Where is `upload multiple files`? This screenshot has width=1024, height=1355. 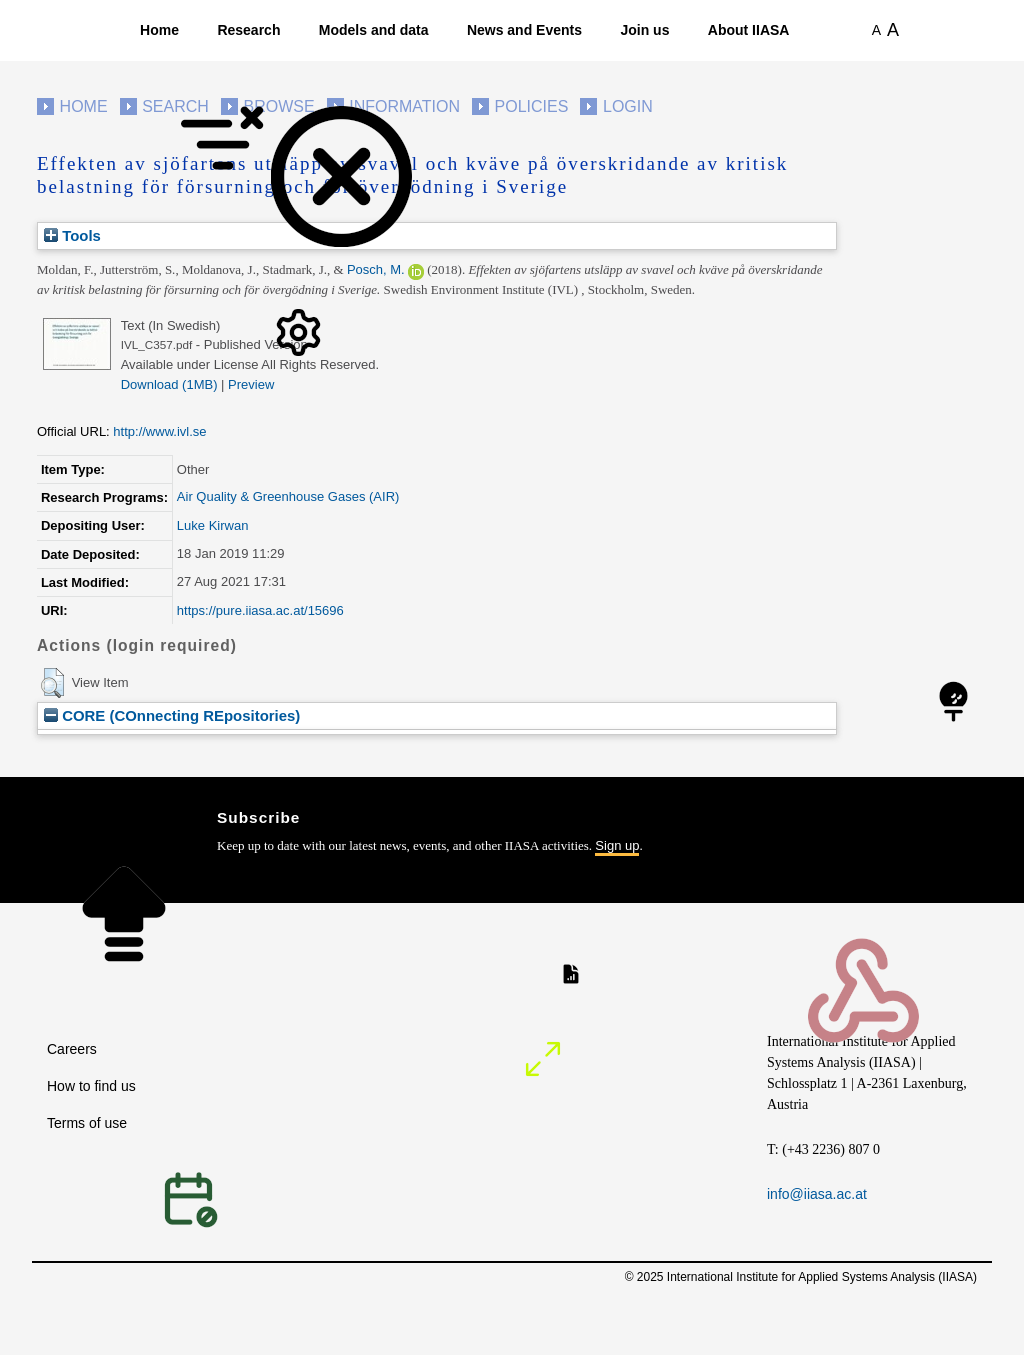 upload multiple files is located at coordinates (124, 913).